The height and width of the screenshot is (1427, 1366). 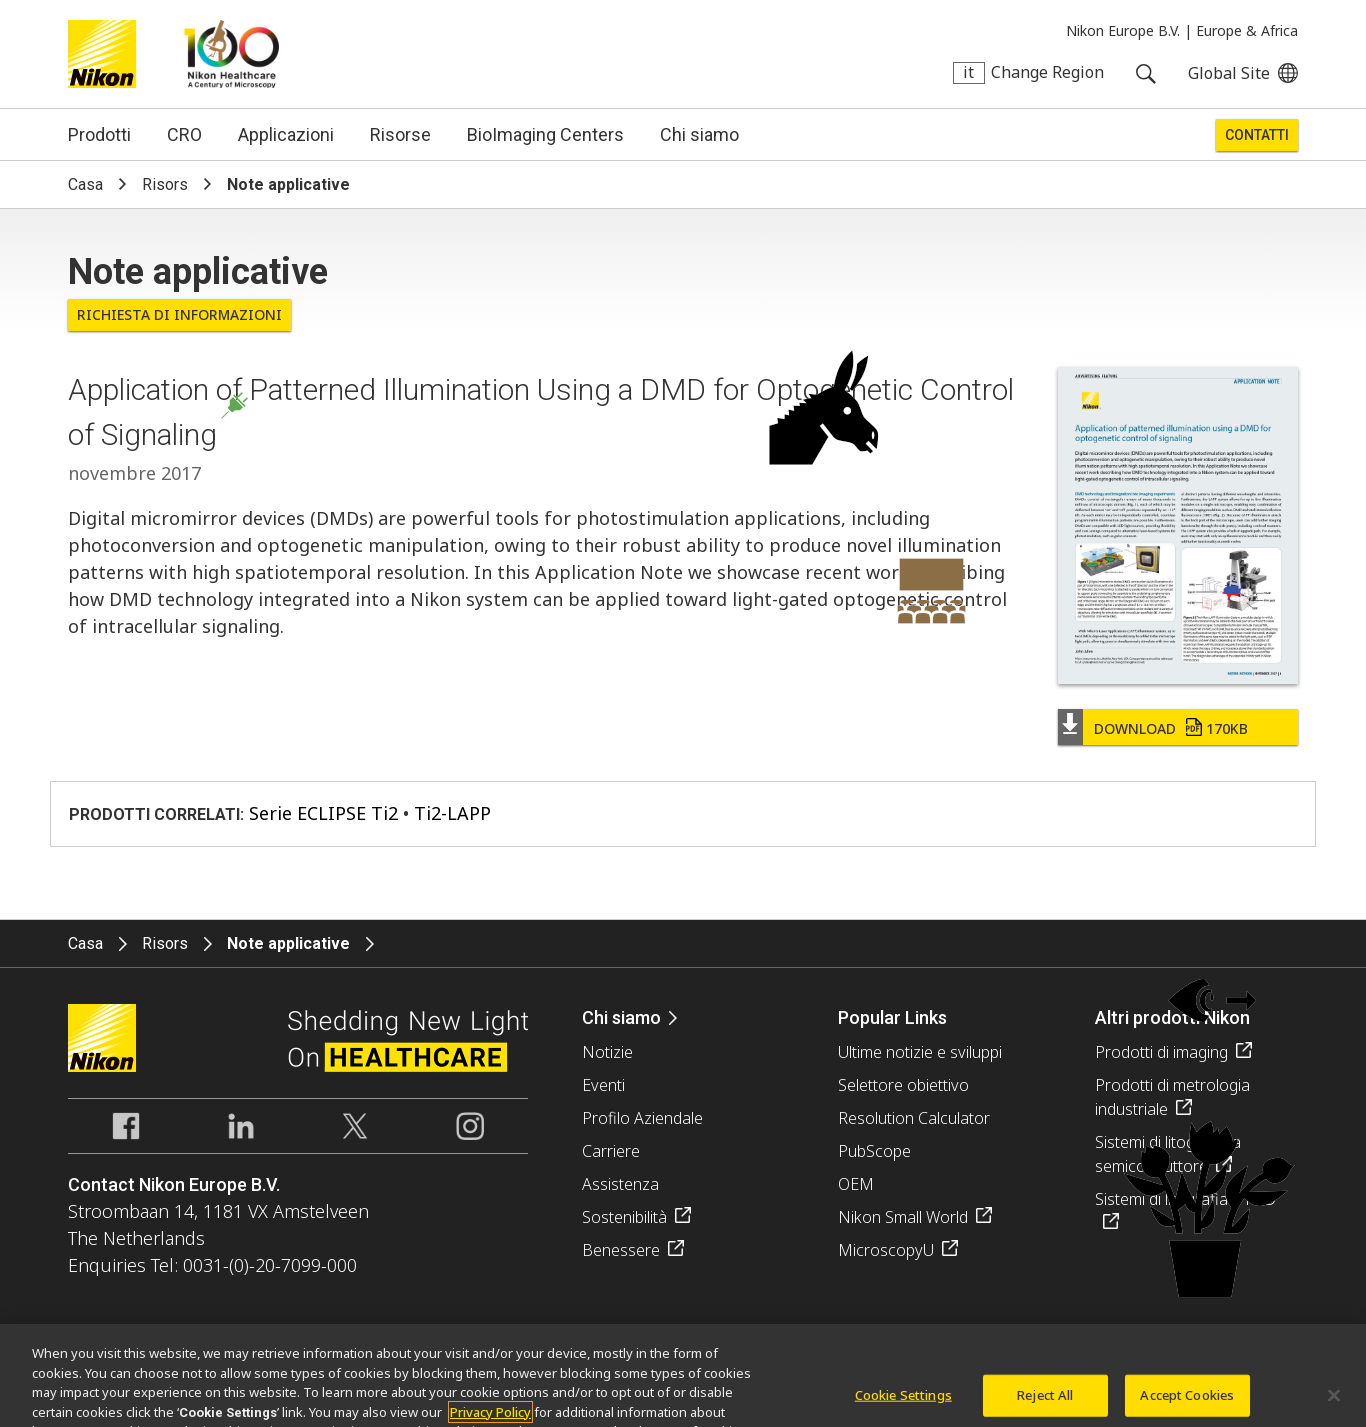 I want to click on access gardening or plant care features, so click(x=1207, y=1210).